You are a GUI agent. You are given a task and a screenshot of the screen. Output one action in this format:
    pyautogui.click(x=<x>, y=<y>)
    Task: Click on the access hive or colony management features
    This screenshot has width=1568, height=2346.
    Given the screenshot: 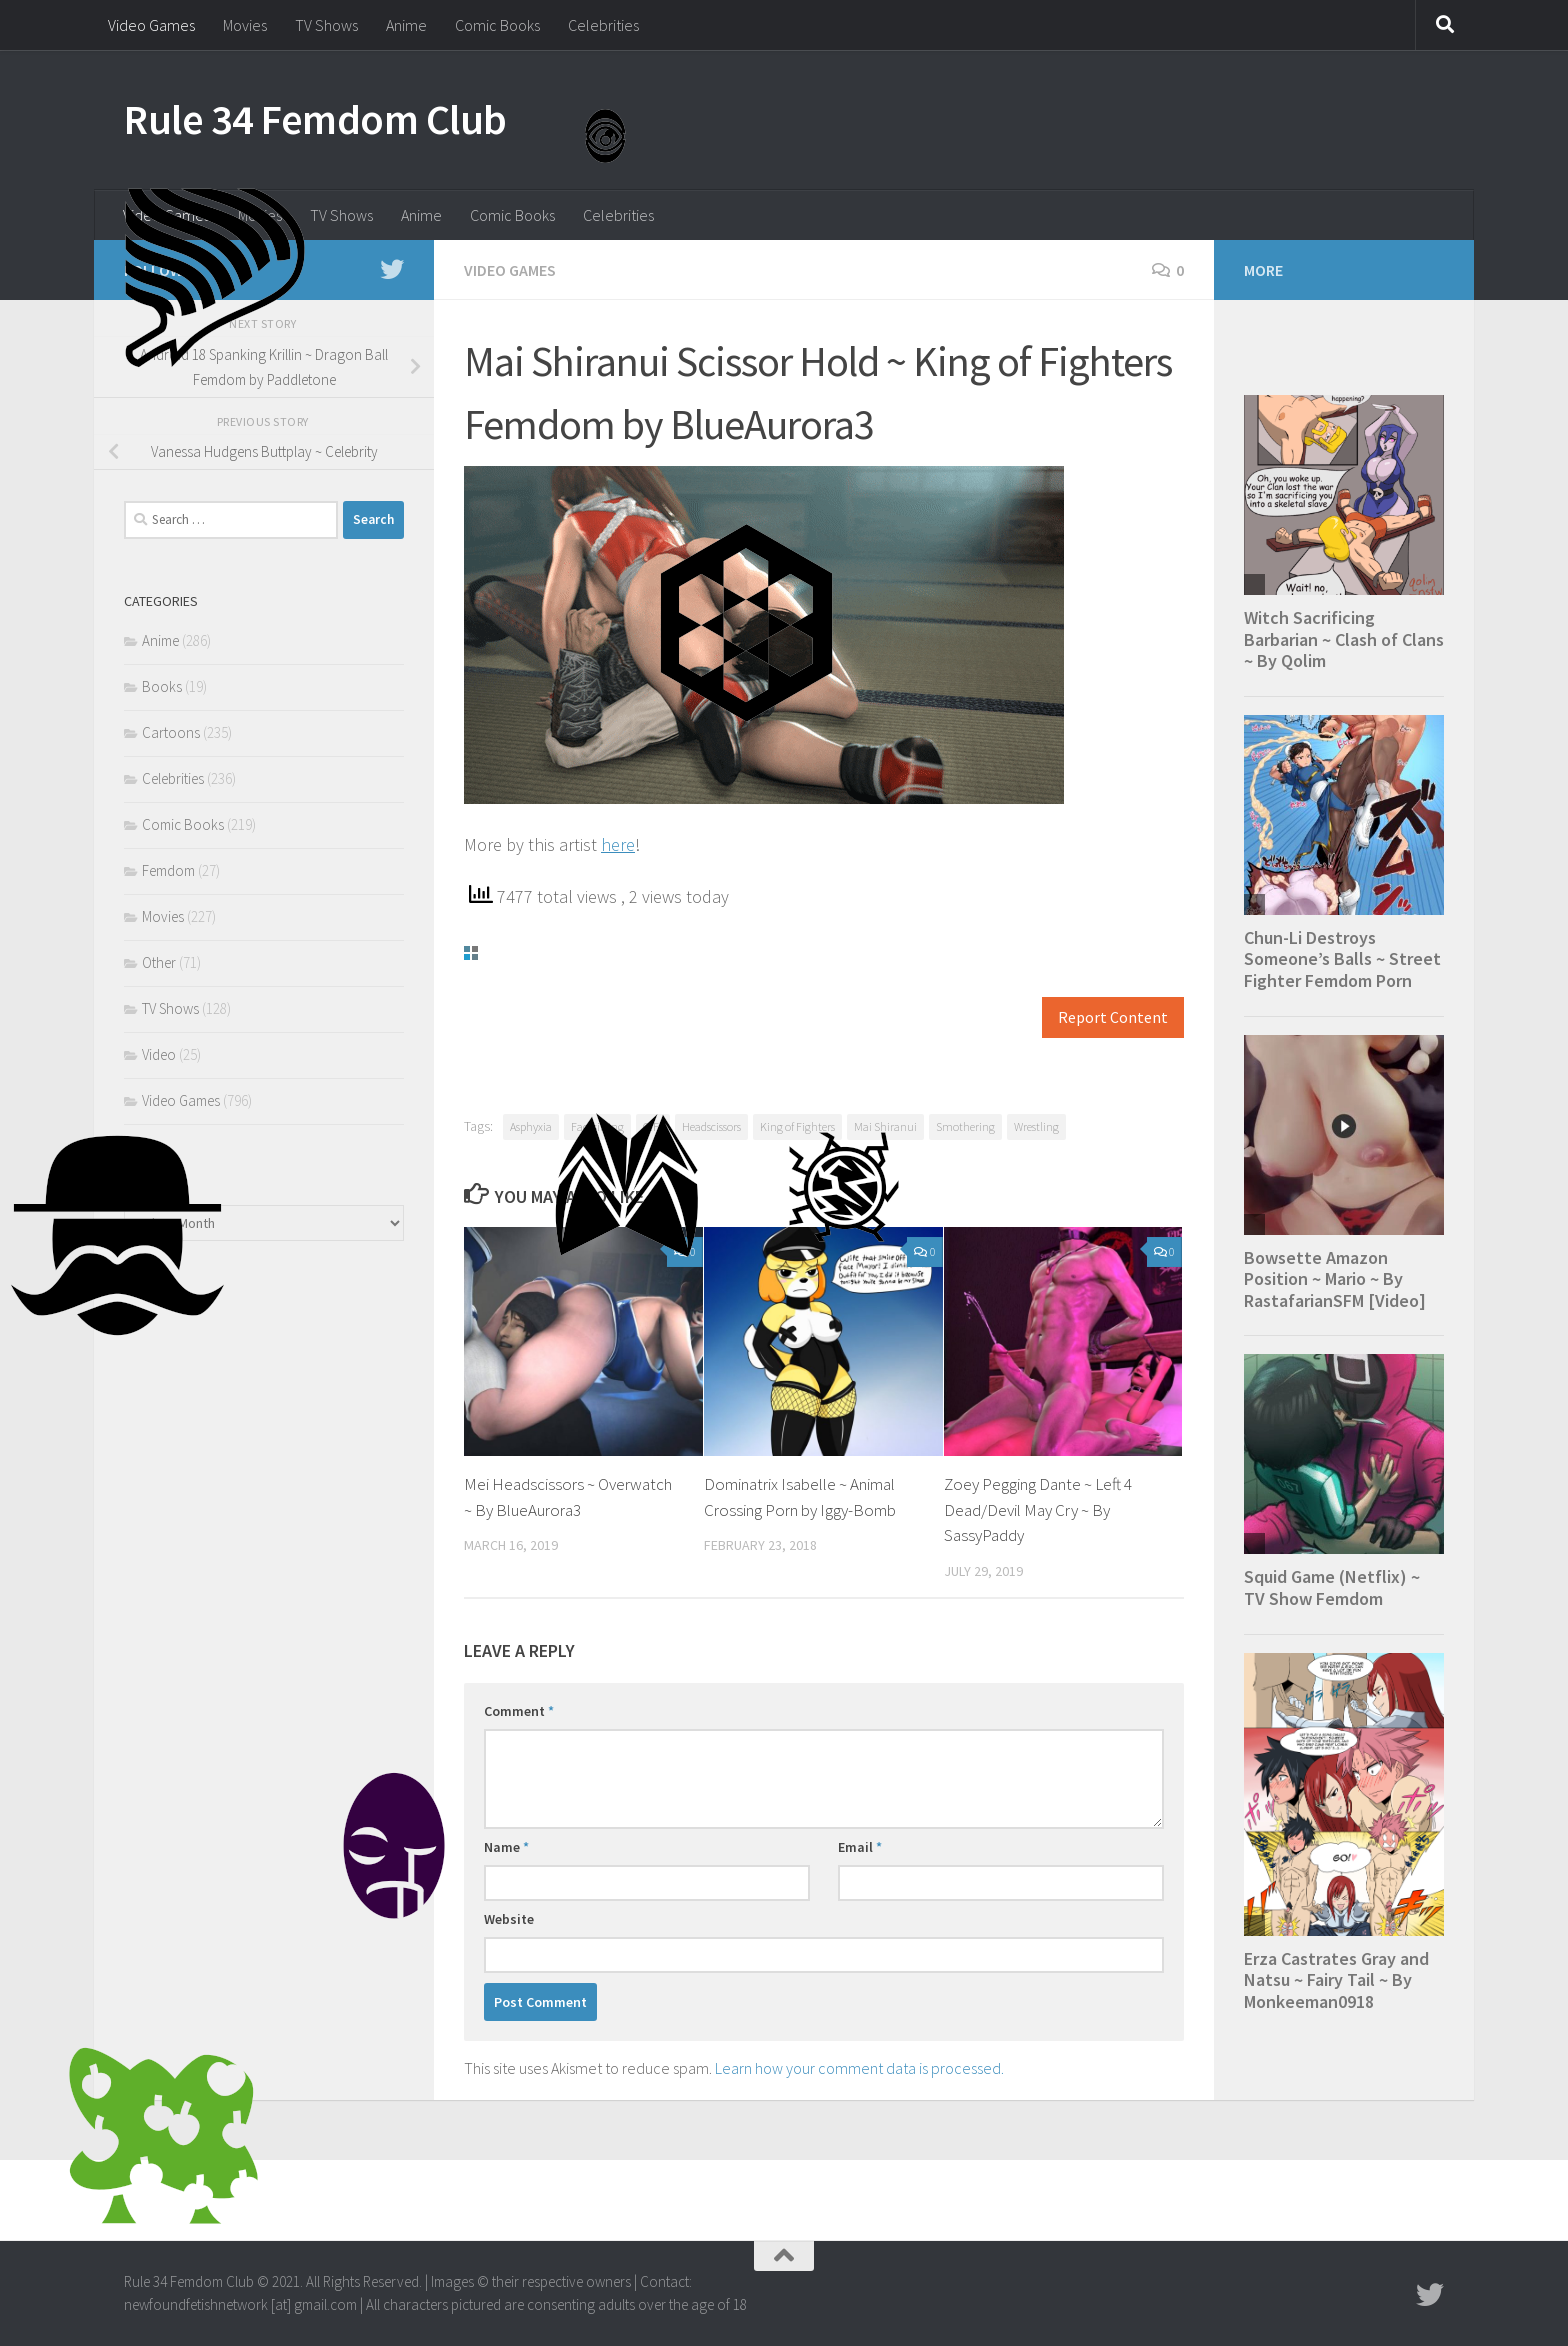 What is the action you would take?
    pyautogui.click(x=748, y=622)
    